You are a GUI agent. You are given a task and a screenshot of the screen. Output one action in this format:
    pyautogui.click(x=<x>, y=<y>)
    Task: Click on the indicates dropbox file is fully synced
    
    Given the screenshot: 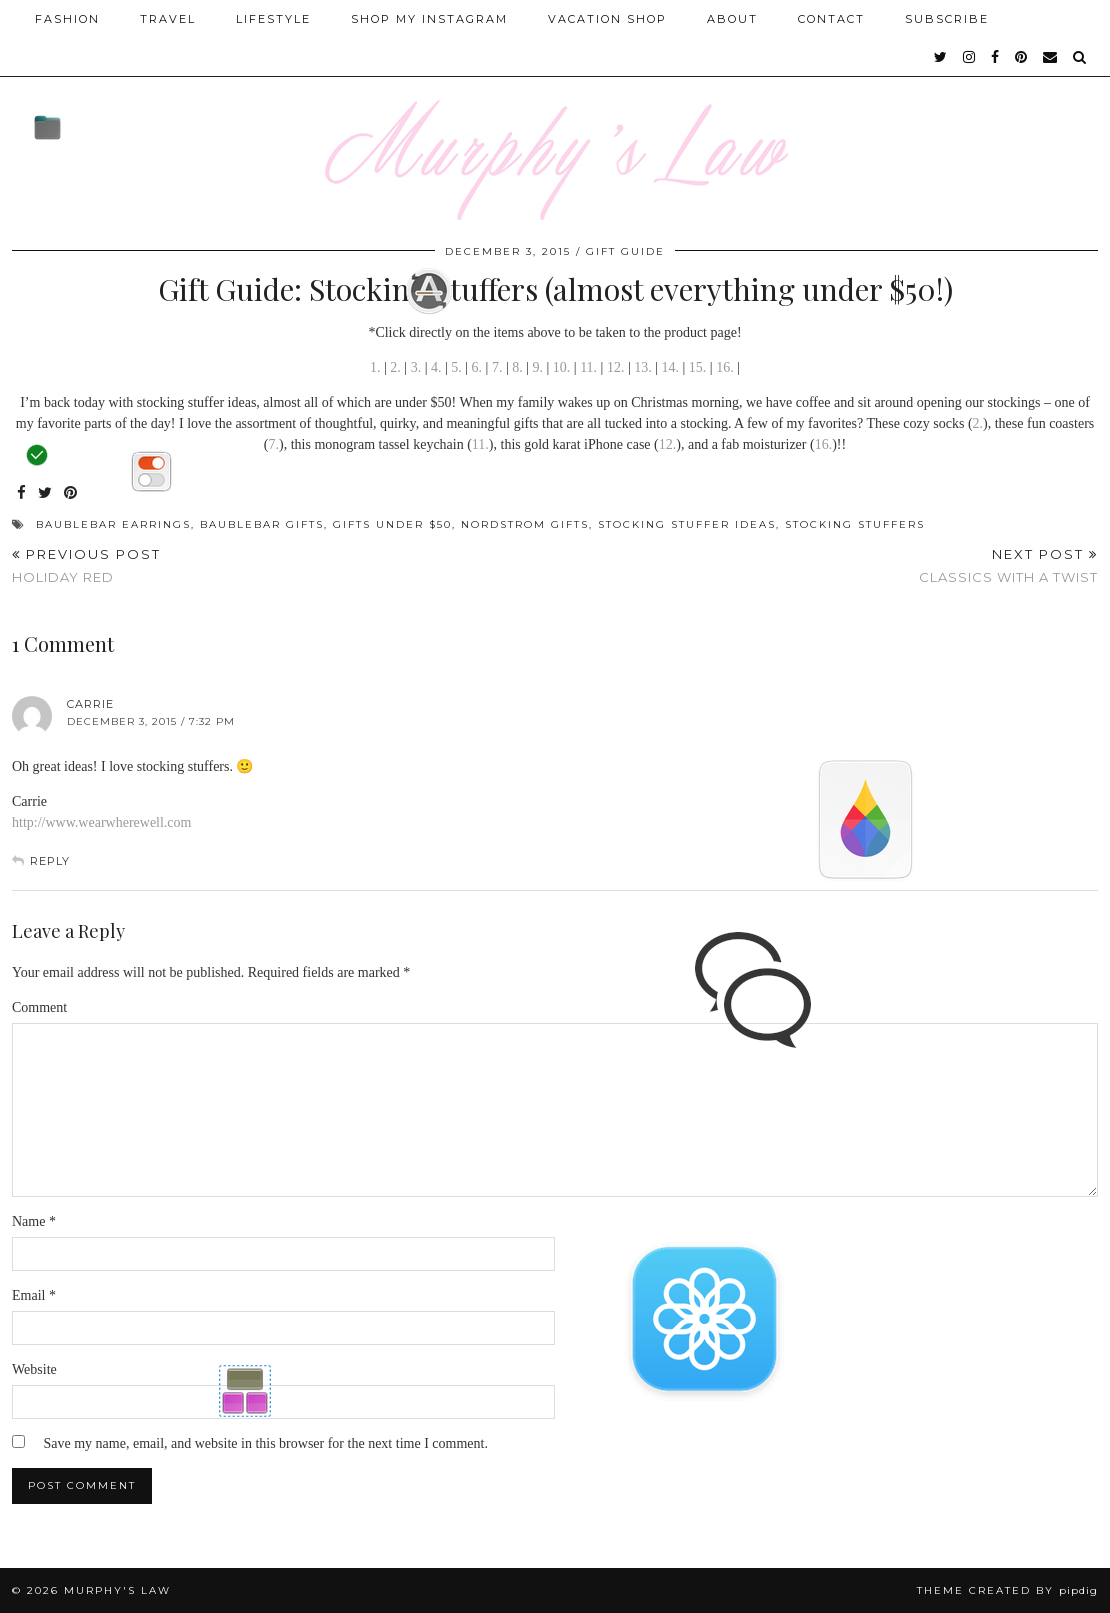 What is the action you would take?
    pyautogui.click(x=37, y=455)
    